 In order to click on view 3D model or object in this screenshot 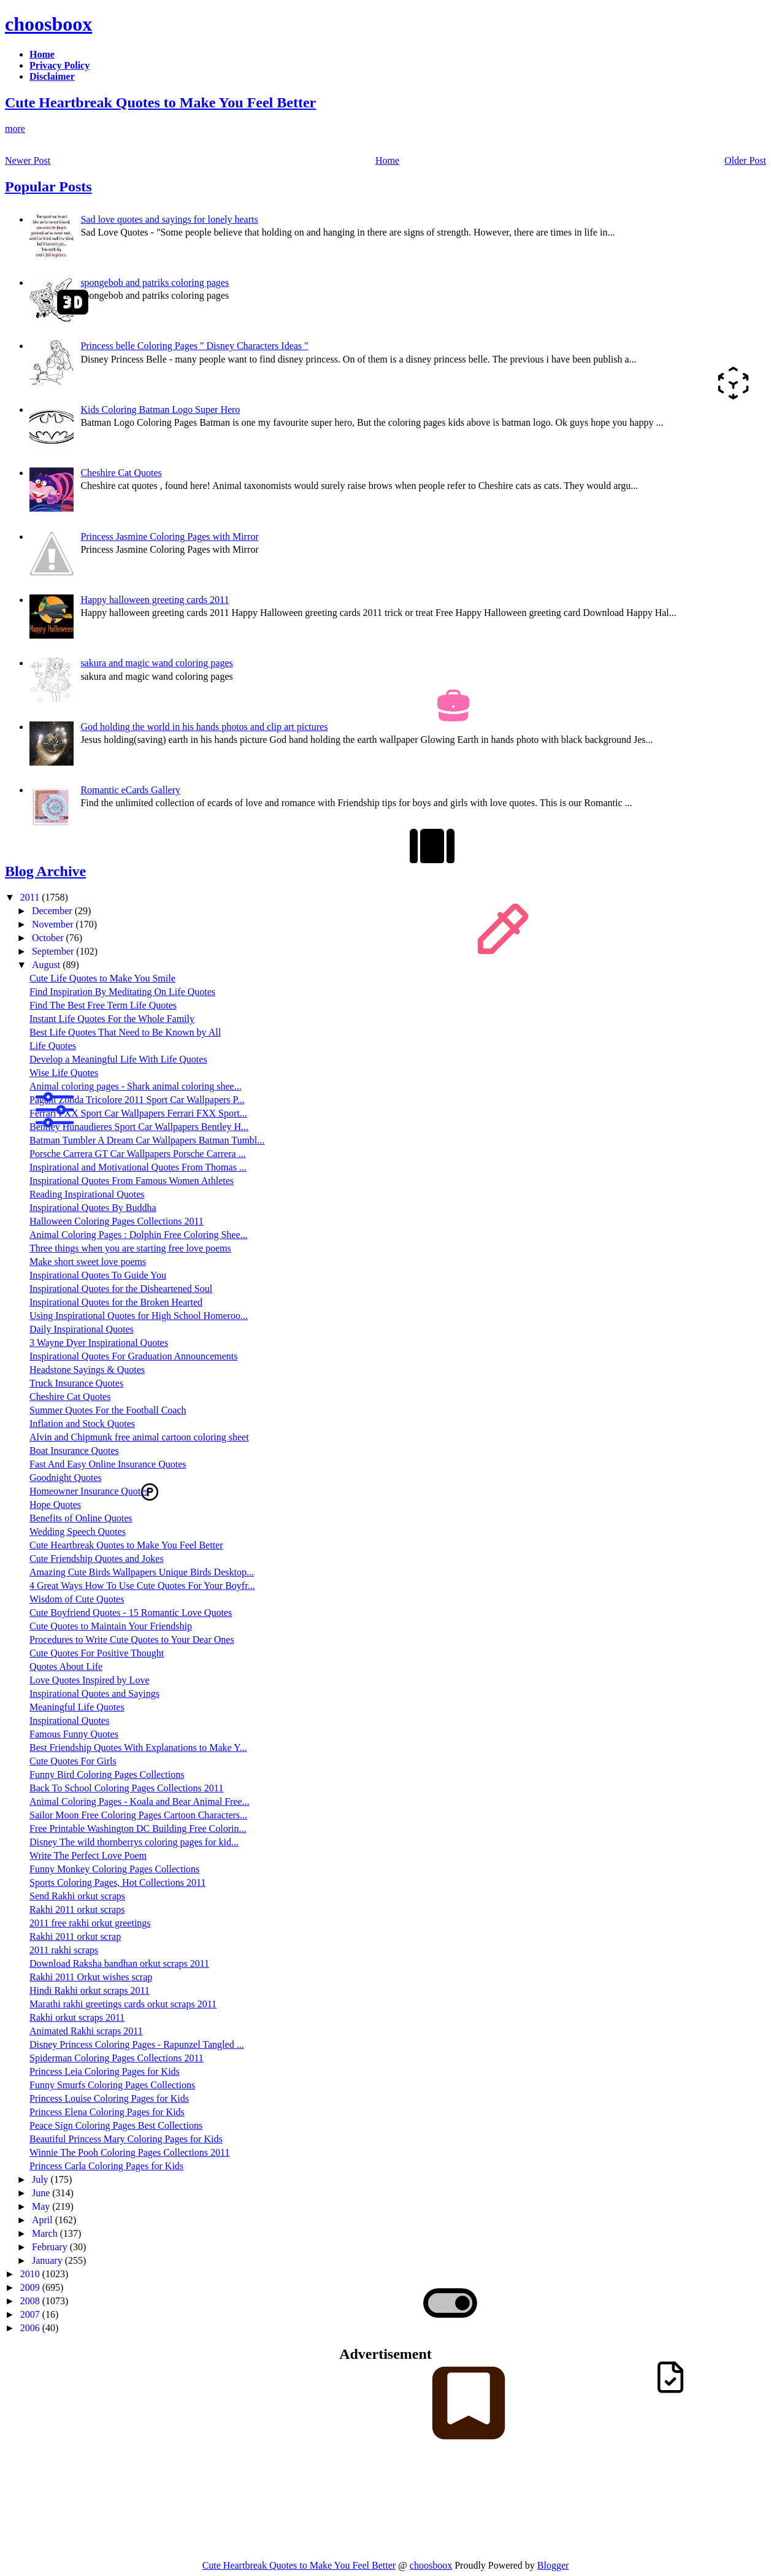, I will do `click(733, 383)`.